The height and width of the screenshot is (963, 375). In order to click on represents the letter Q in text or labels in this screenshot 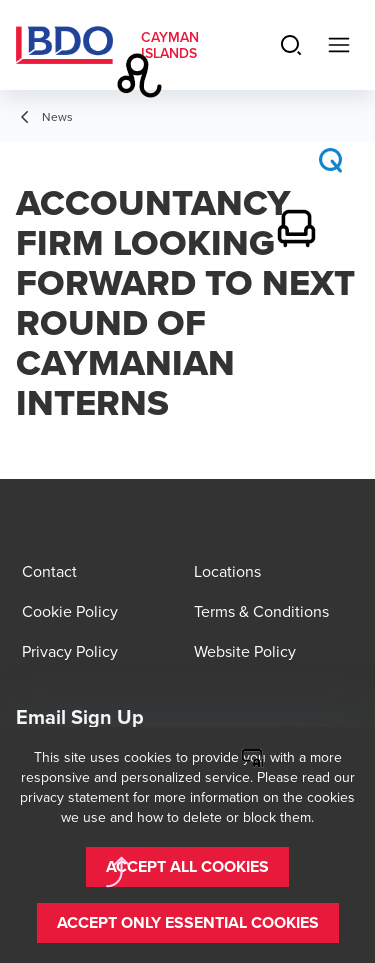, I will do `click(330, 159)`.